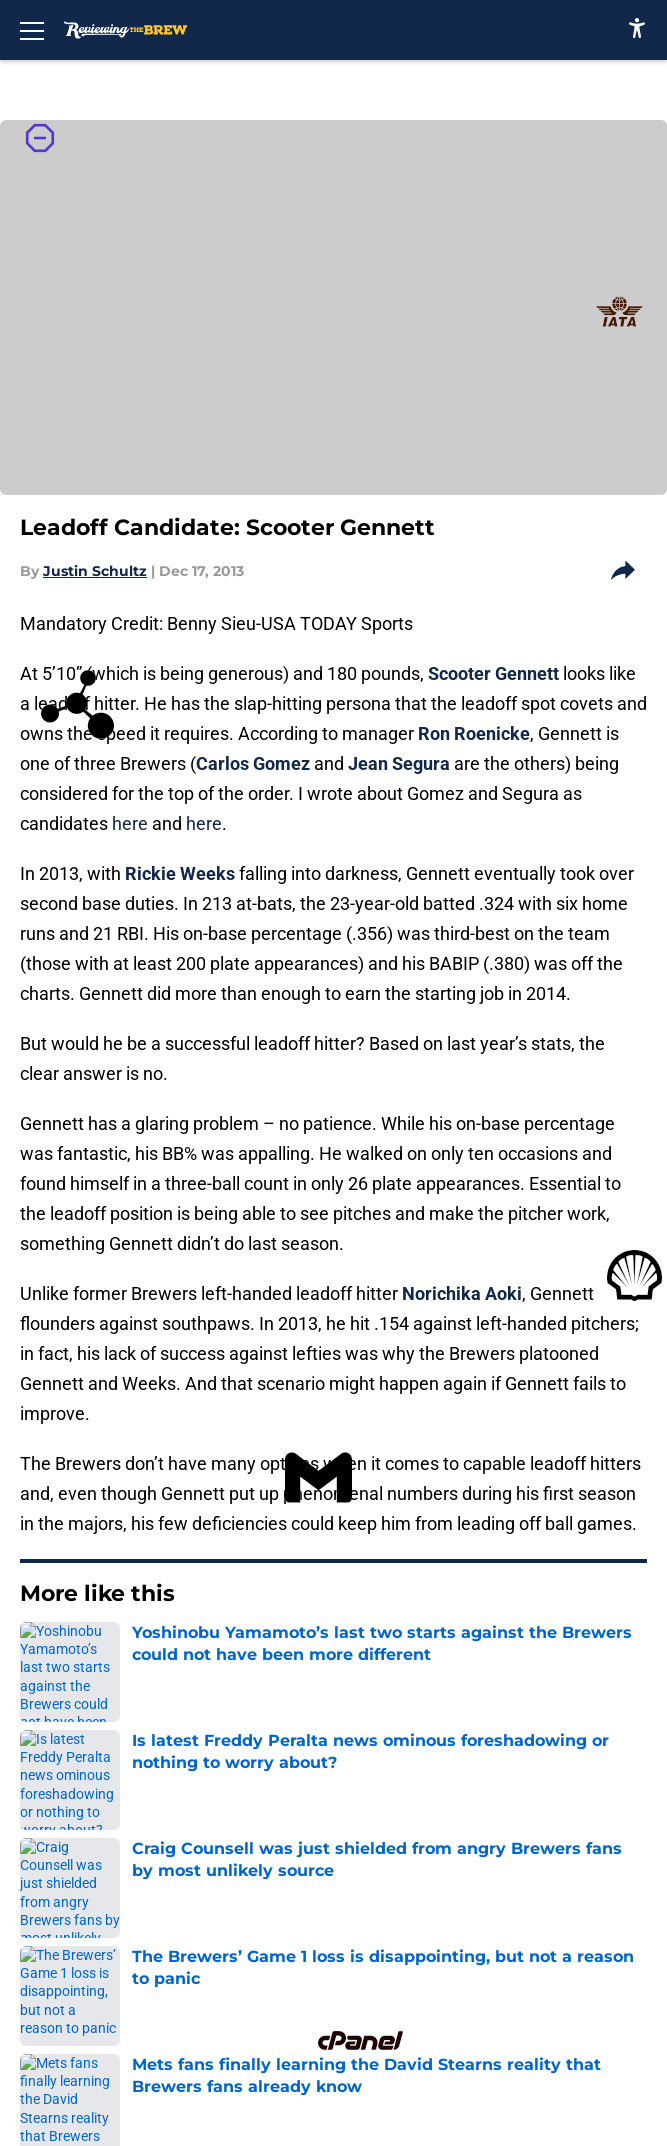  I want to click on indicates spam or blocked content, so click(40, 138).